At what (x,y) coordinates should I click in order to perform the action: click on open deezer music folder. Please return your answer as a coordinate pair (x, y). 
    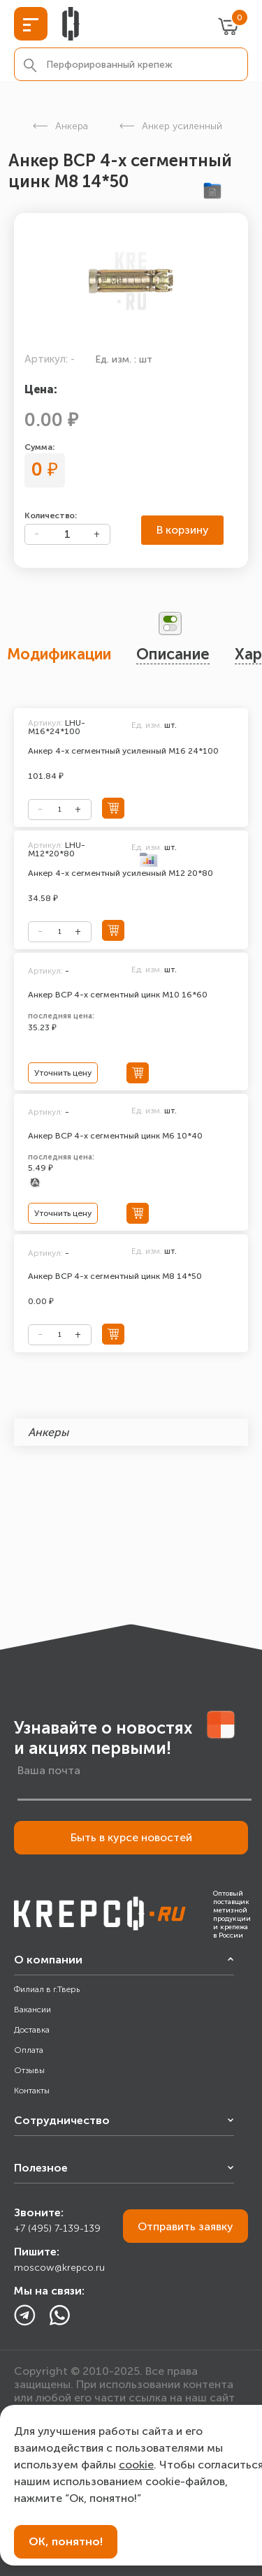
    Looking at the image, I should click on (148, 860).